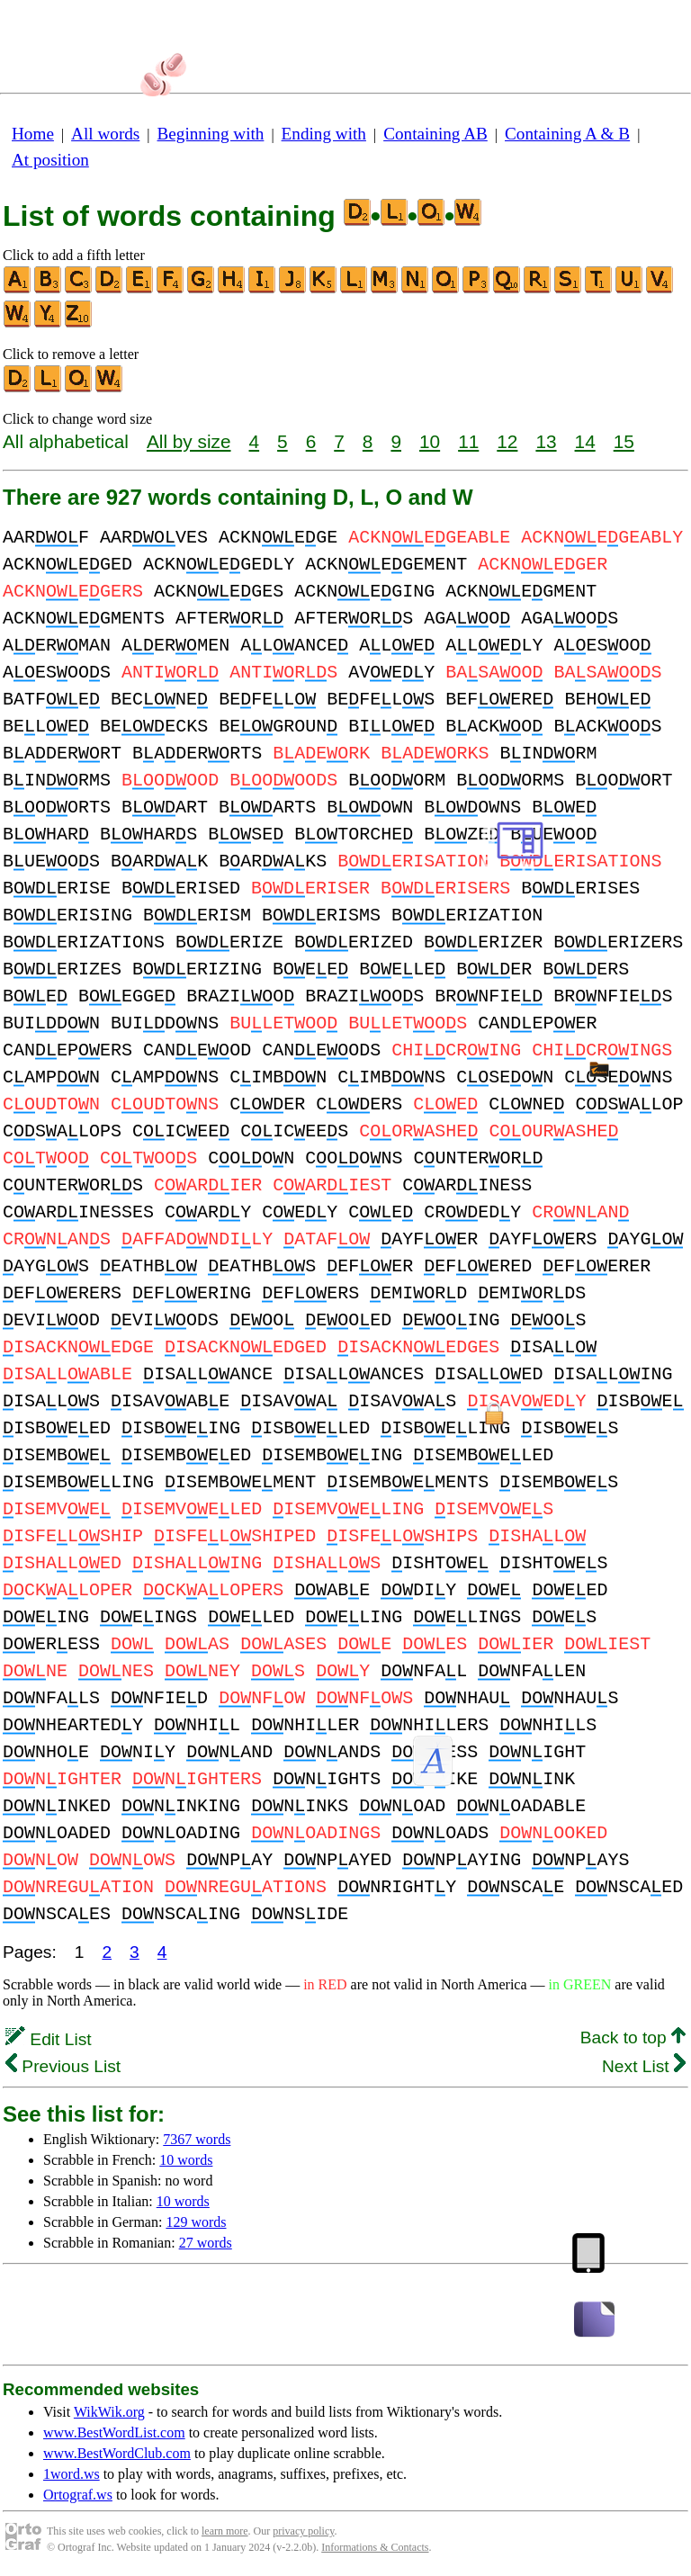 Image resolution: width=691 pixels, height=2576 pixels. I want to click on open a font file, so click(433, 1761).